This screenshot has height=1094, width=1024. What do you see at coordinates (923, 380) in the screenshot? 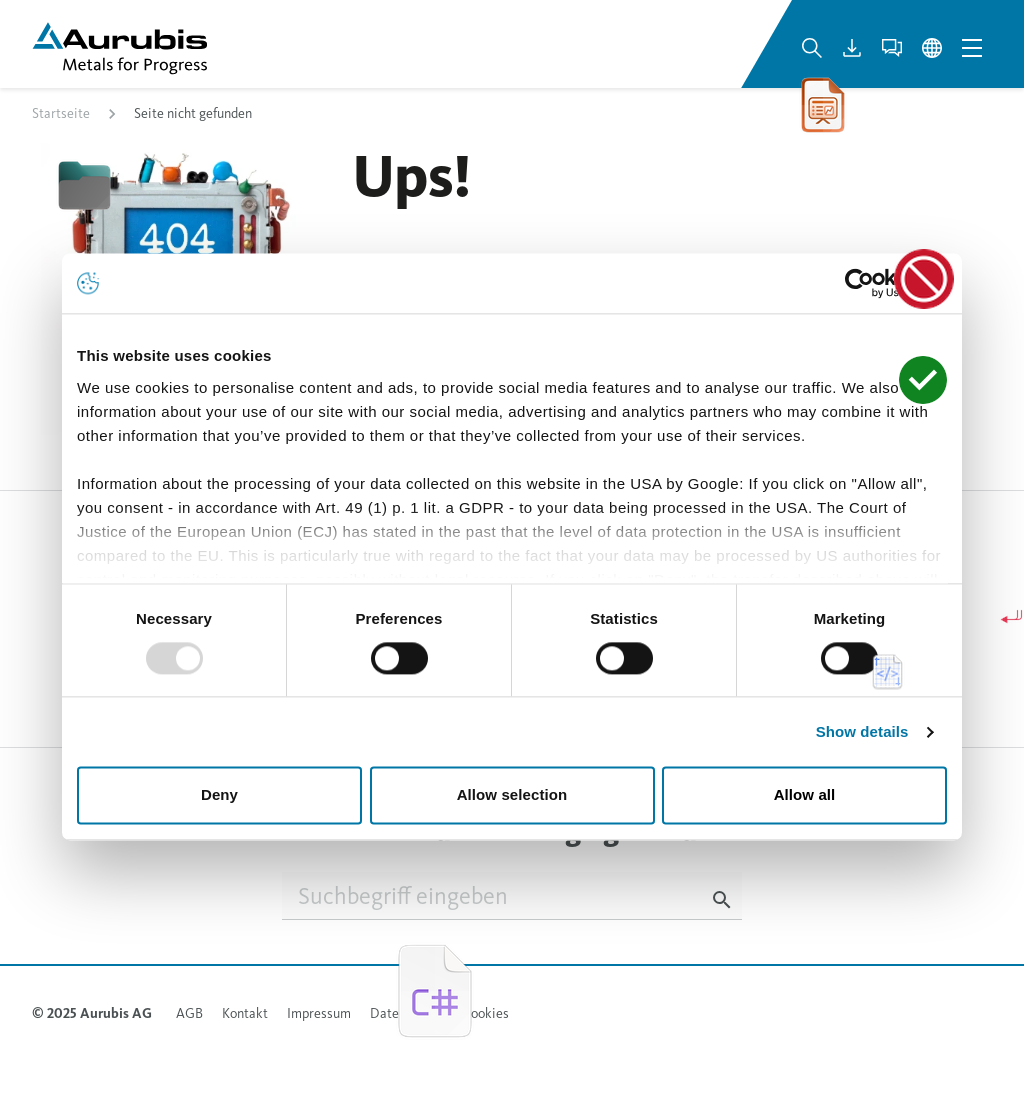
I see `indicates a selected or checked item` at bounding box center [923, 380].